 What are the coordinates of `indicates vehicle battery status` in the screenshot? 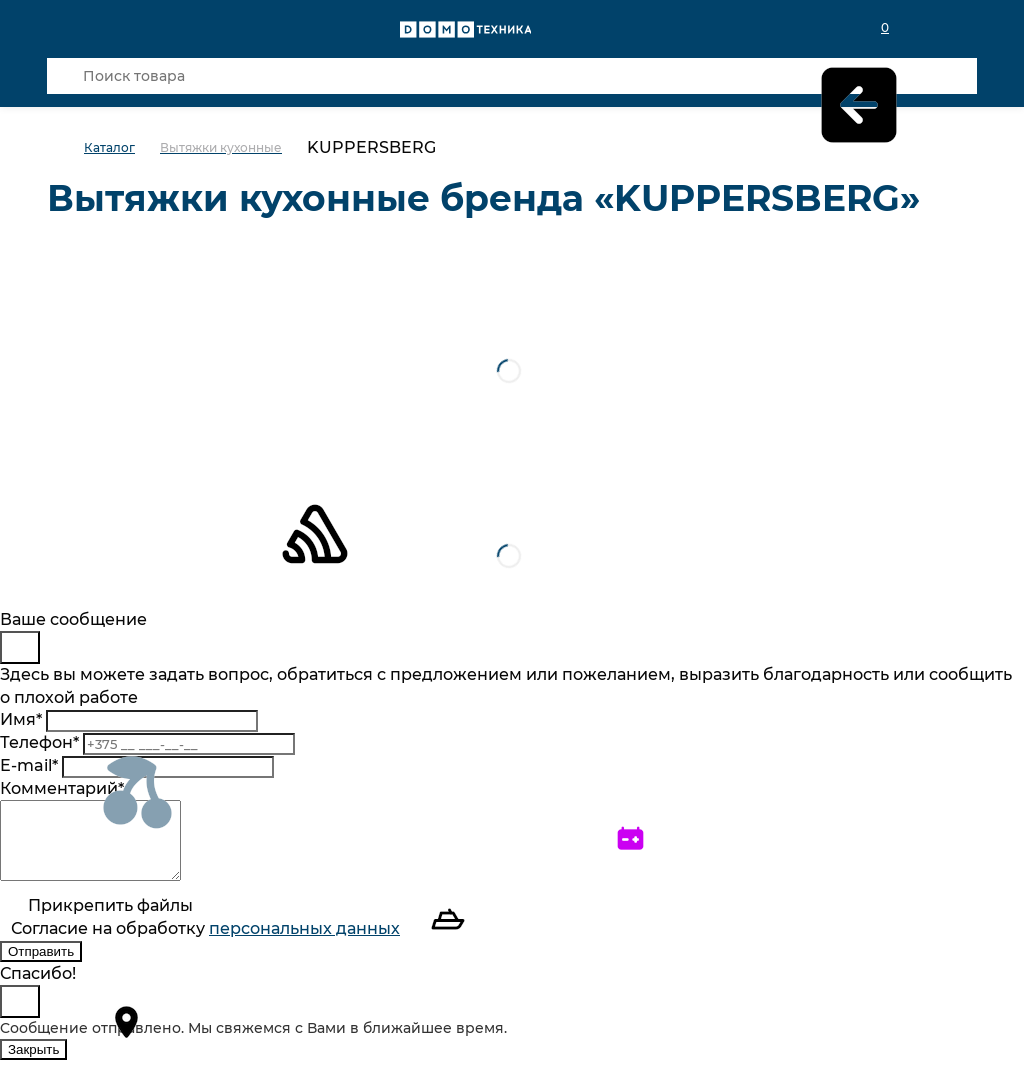 It's located at (630, 839).